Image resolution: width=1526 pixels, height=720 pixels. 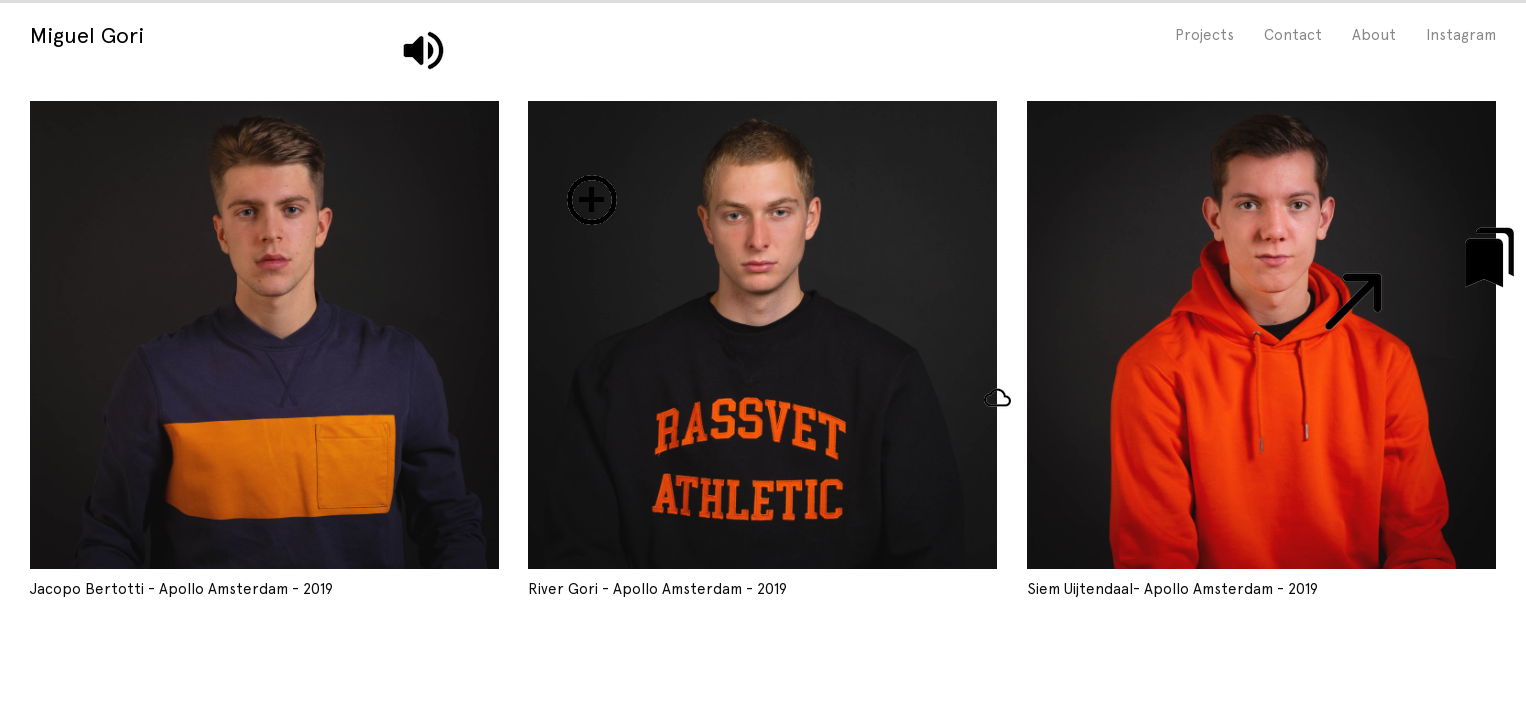 I want to click on view your saved bookmarks, so click(x=1489, y=257).